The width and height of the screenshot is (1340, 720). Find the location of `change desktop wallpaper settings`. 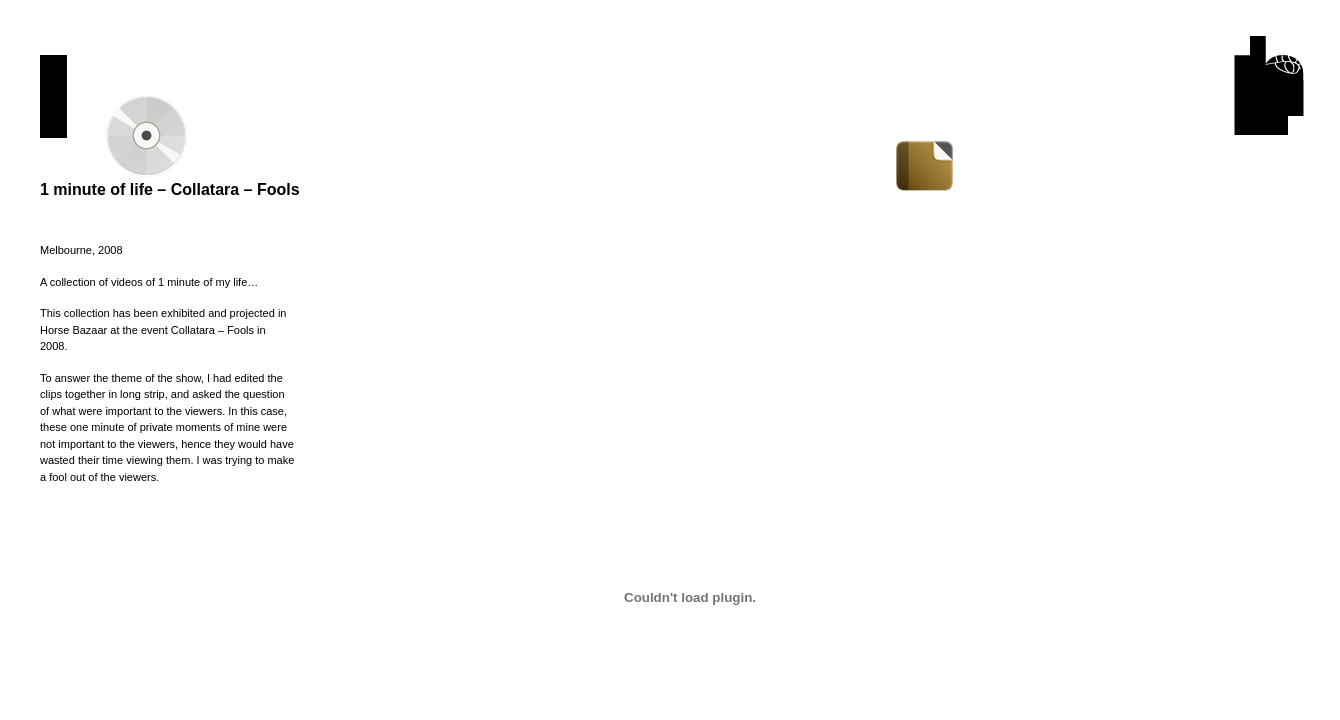

change desktop wallpaper settings is located at coordinates (924, 164).